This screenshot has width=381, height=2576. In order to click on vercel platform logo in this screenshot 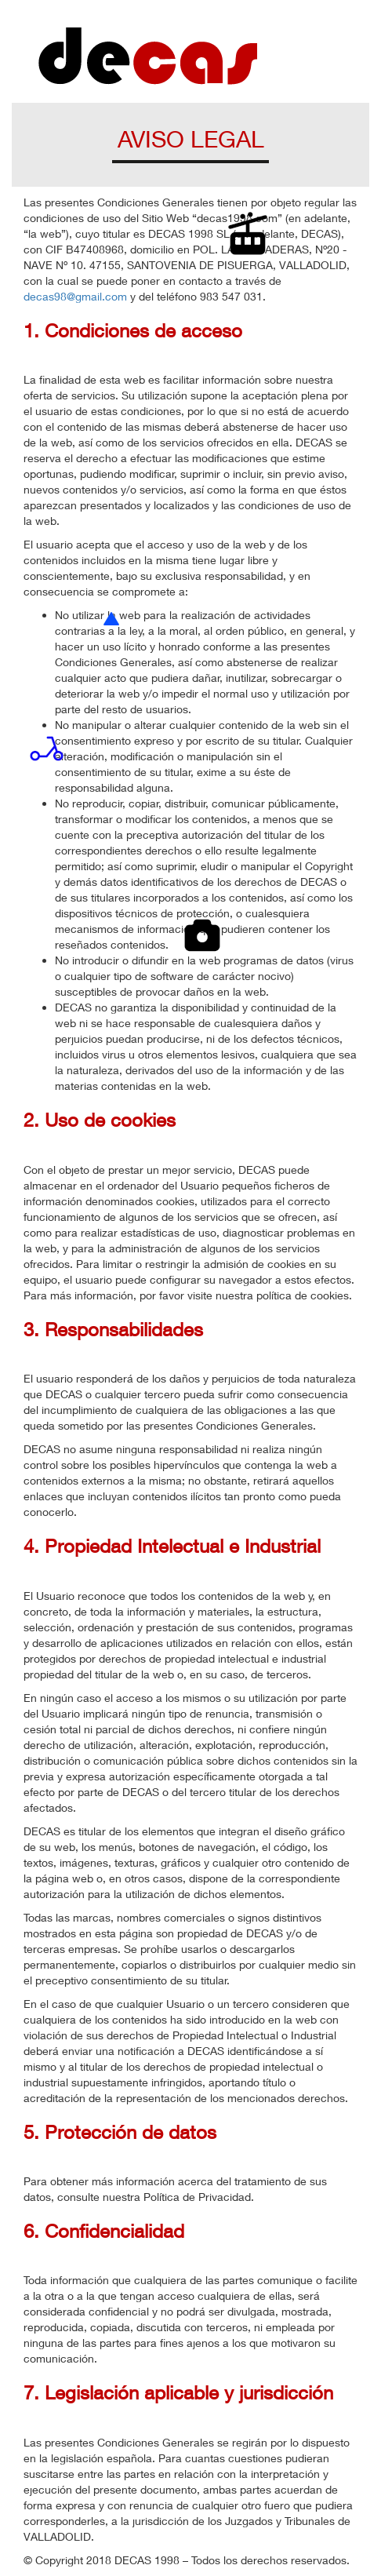, I will do `click(111, 619)`.